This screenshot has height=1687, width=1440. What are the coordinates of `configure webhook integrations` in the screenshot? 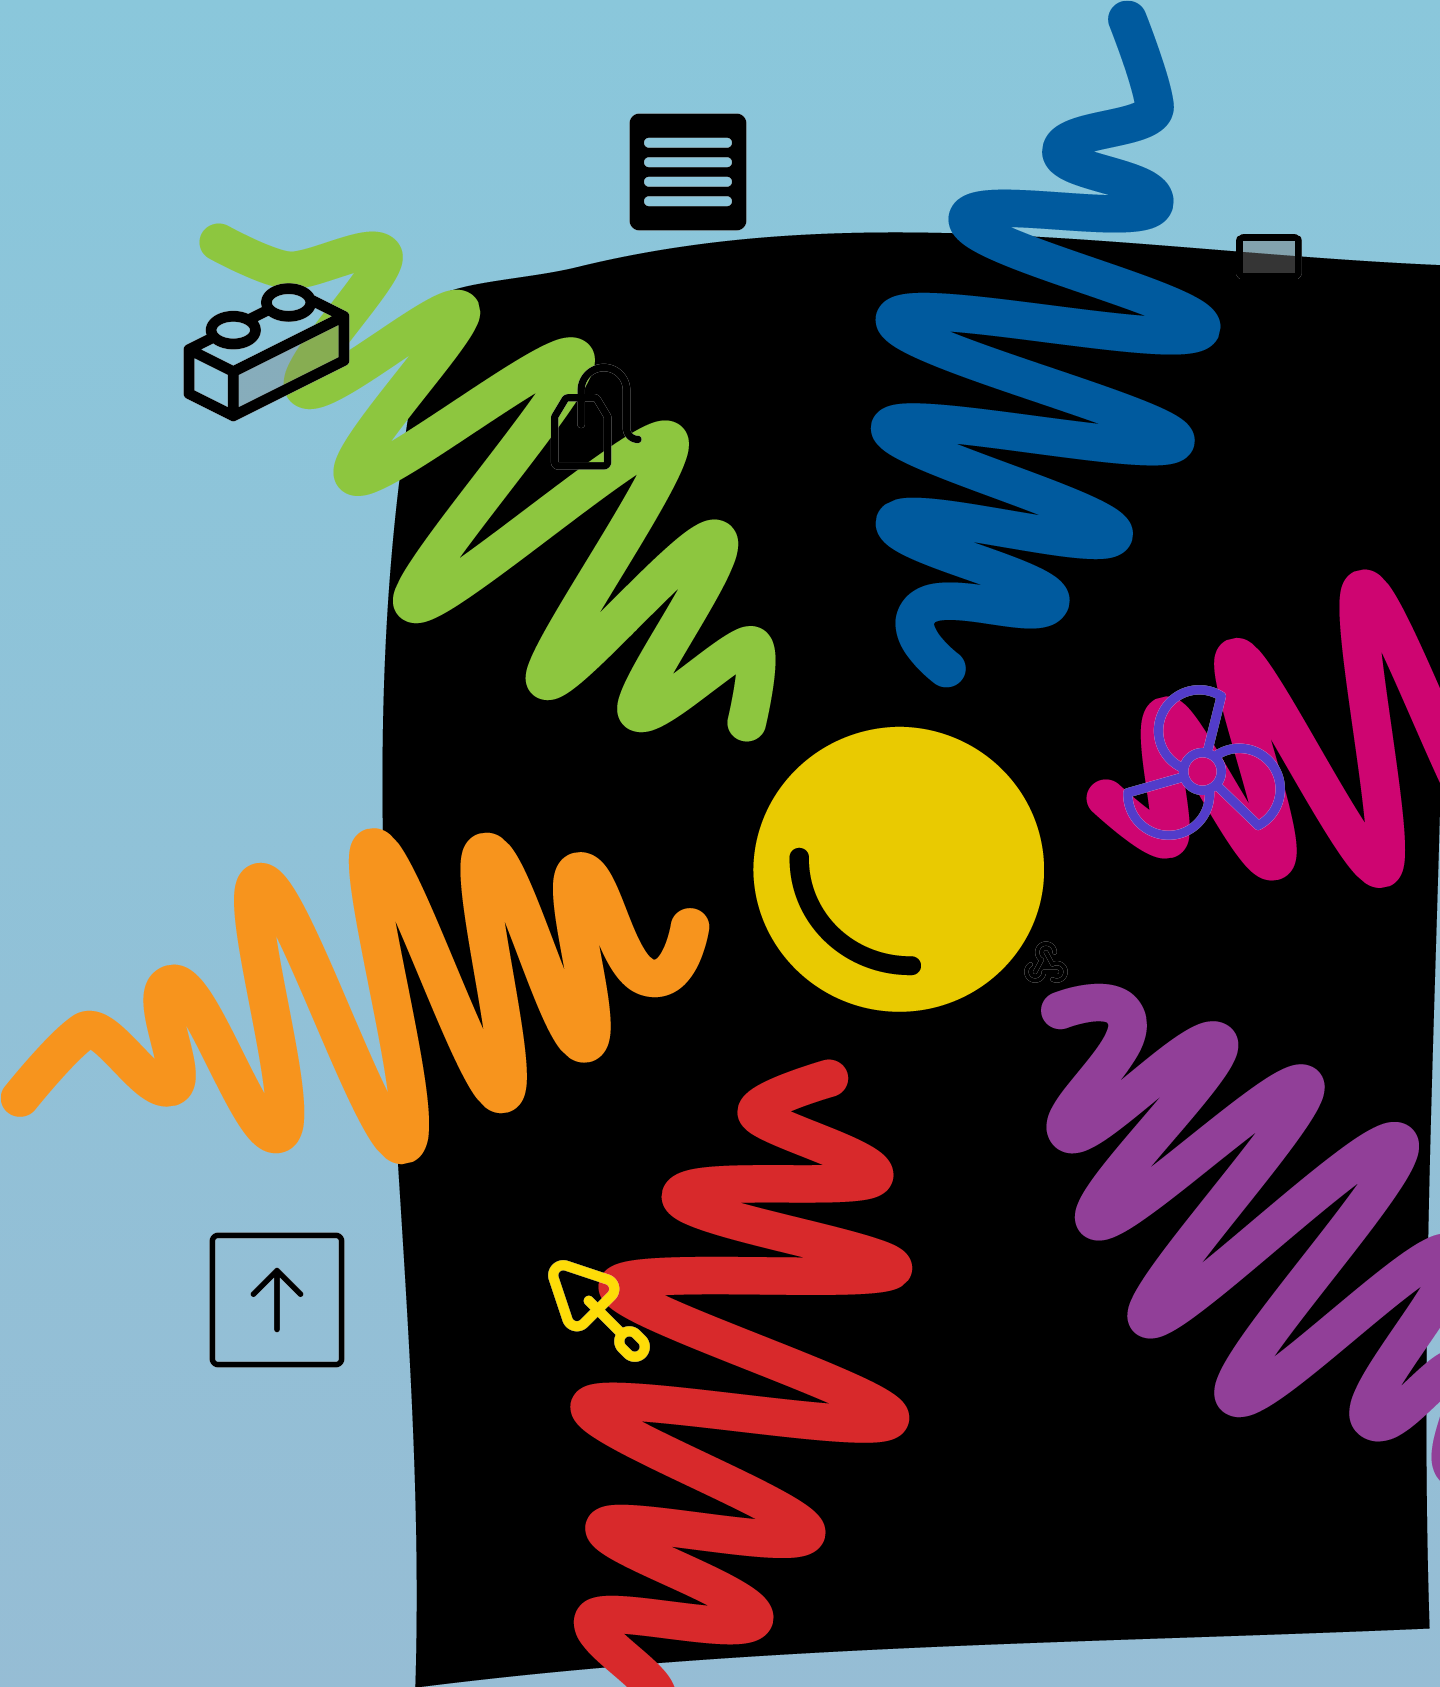 It's located at (1046, 961).